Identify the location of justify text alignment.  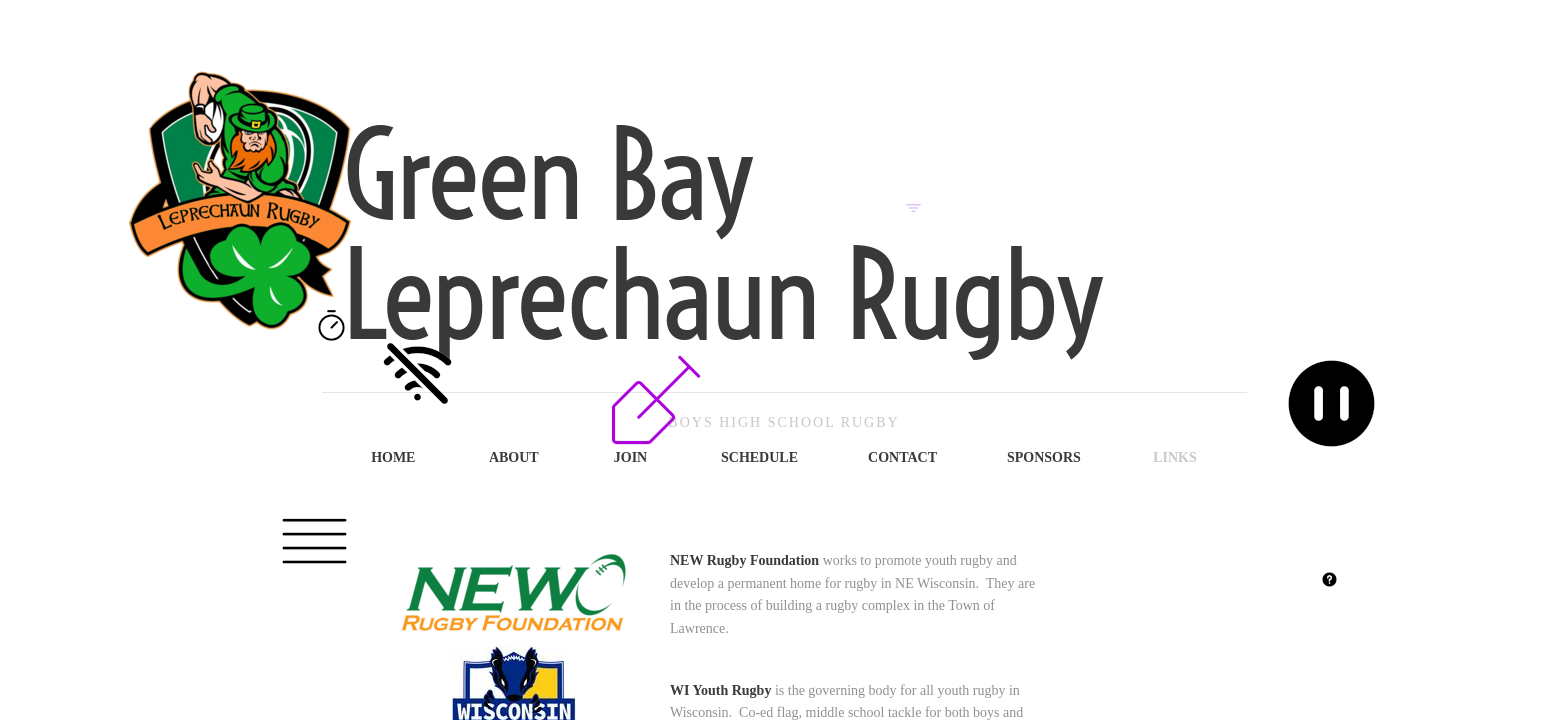
(314, 542).